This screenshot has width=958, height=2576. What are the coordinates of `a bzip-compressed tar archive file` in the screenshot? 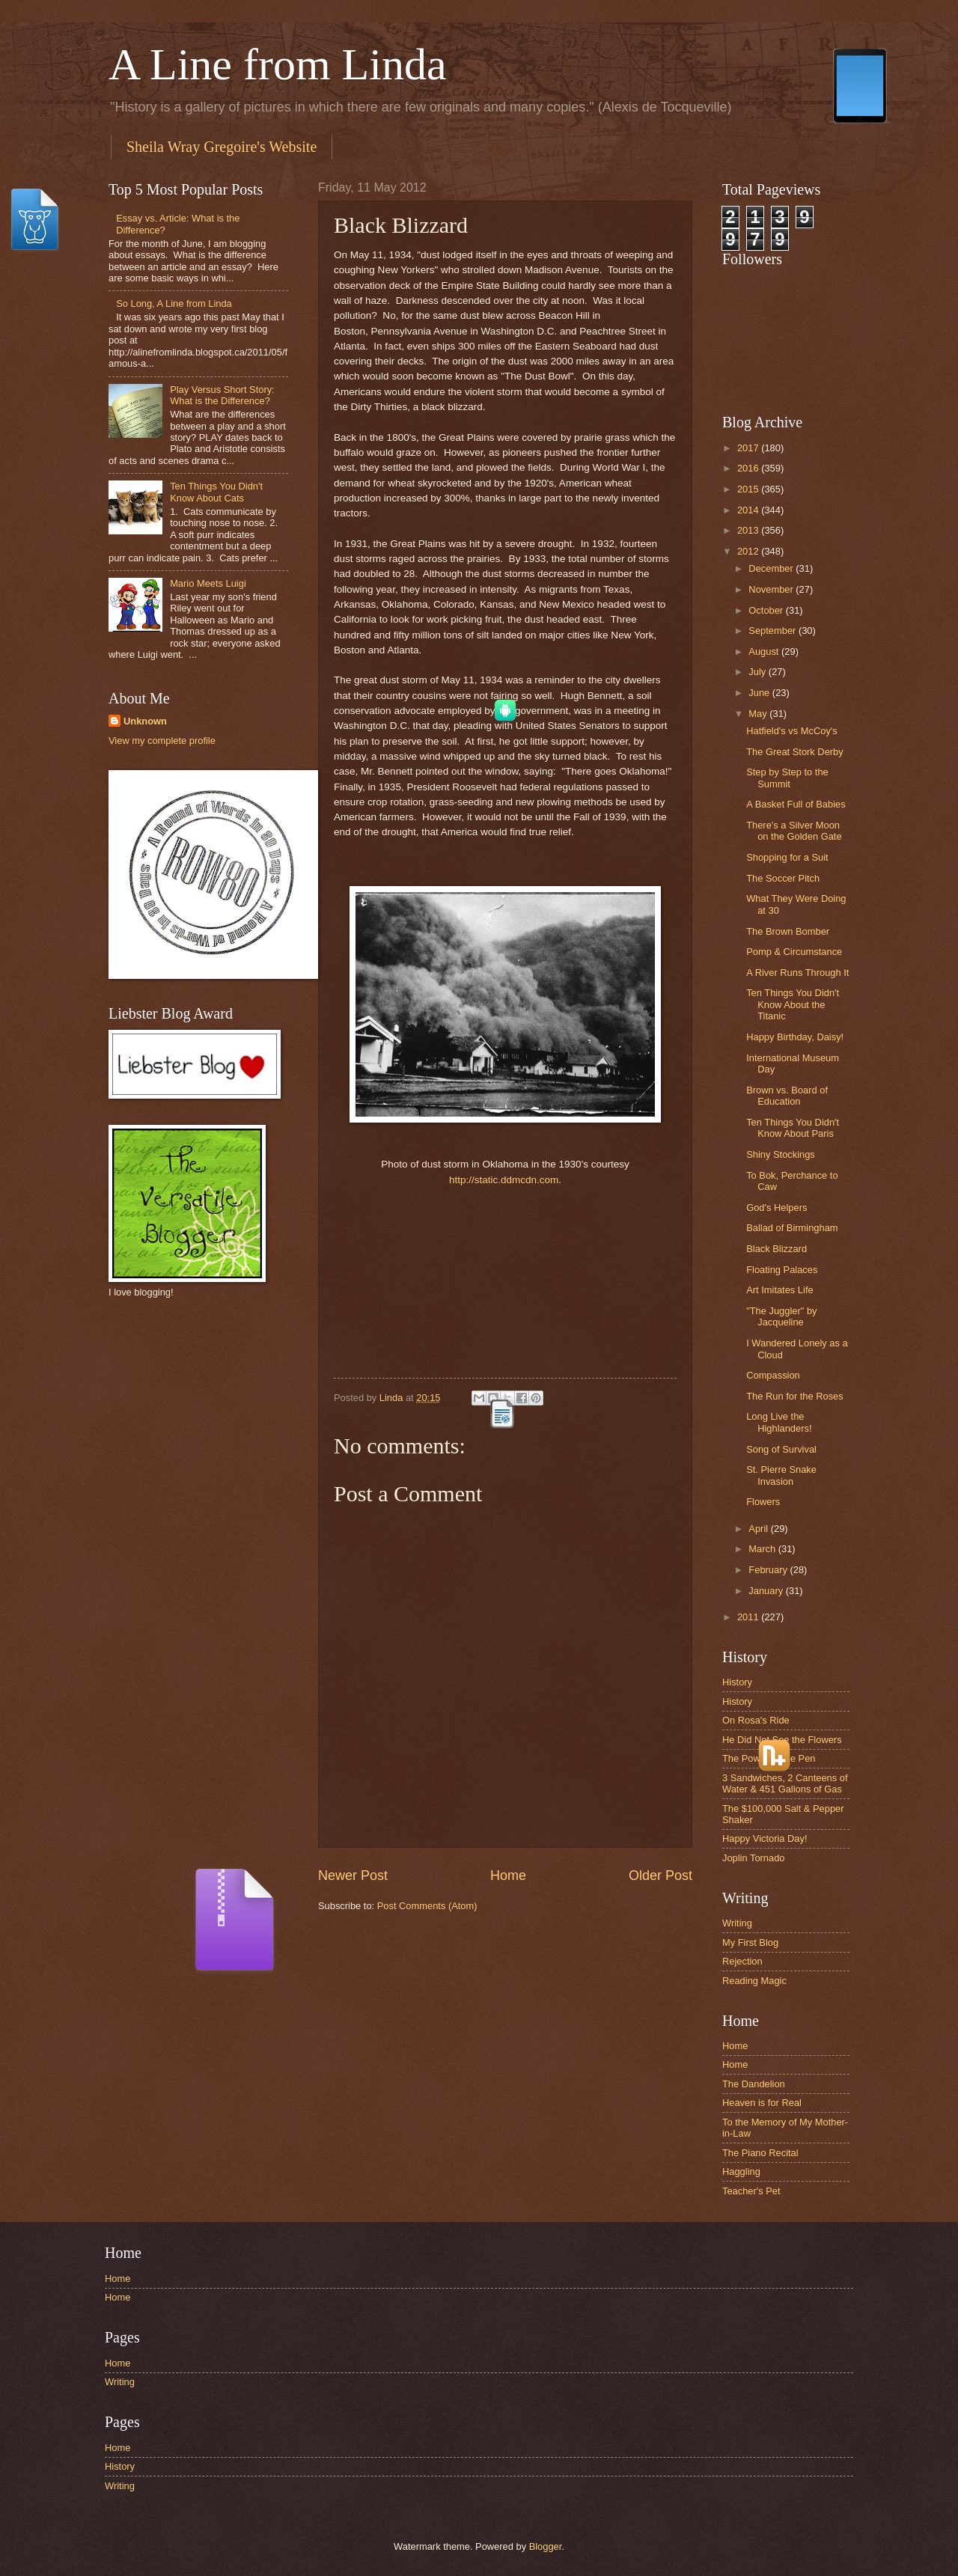 It's located at (234, 1921).